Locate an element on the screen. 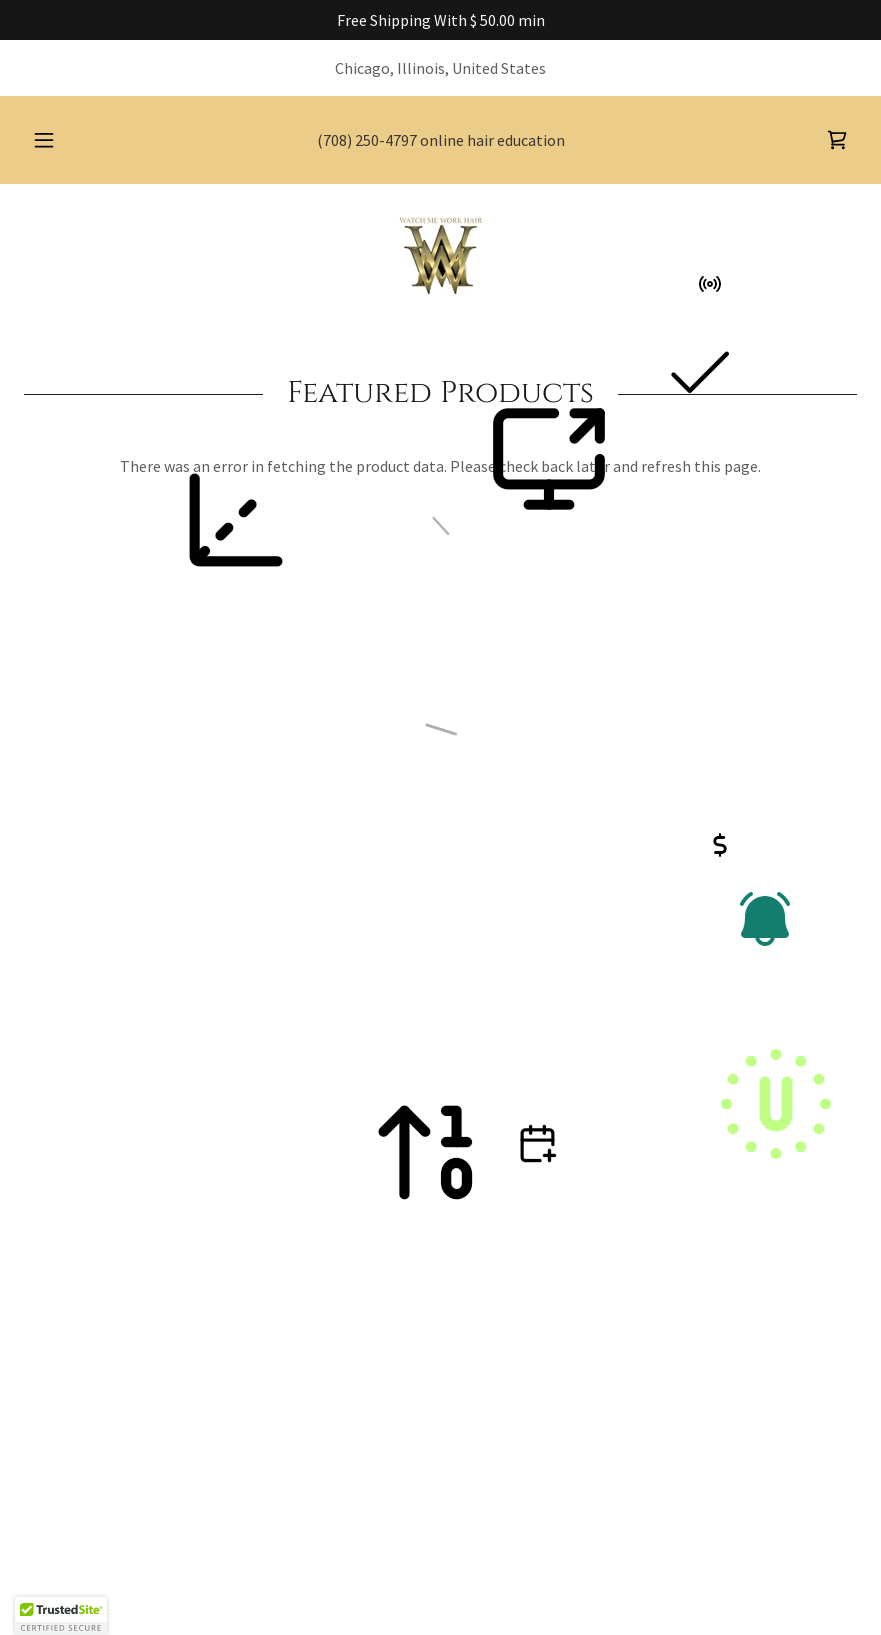  indicates new notifications or alerts is located at coordinates (765, 920).